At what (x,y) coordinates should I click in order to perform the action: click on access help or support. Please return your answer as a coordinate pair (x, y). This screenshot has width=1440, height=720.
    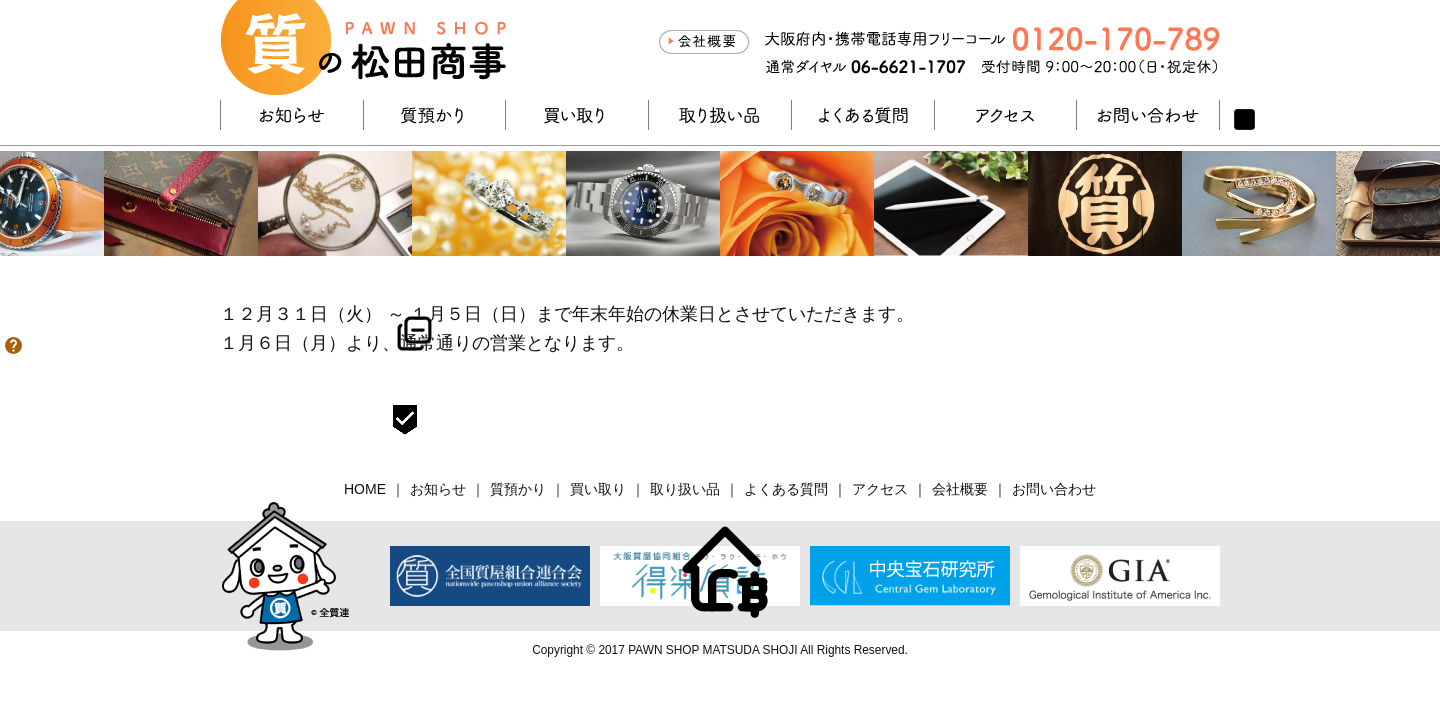
    Looking at the image, I should click on (13, 345).